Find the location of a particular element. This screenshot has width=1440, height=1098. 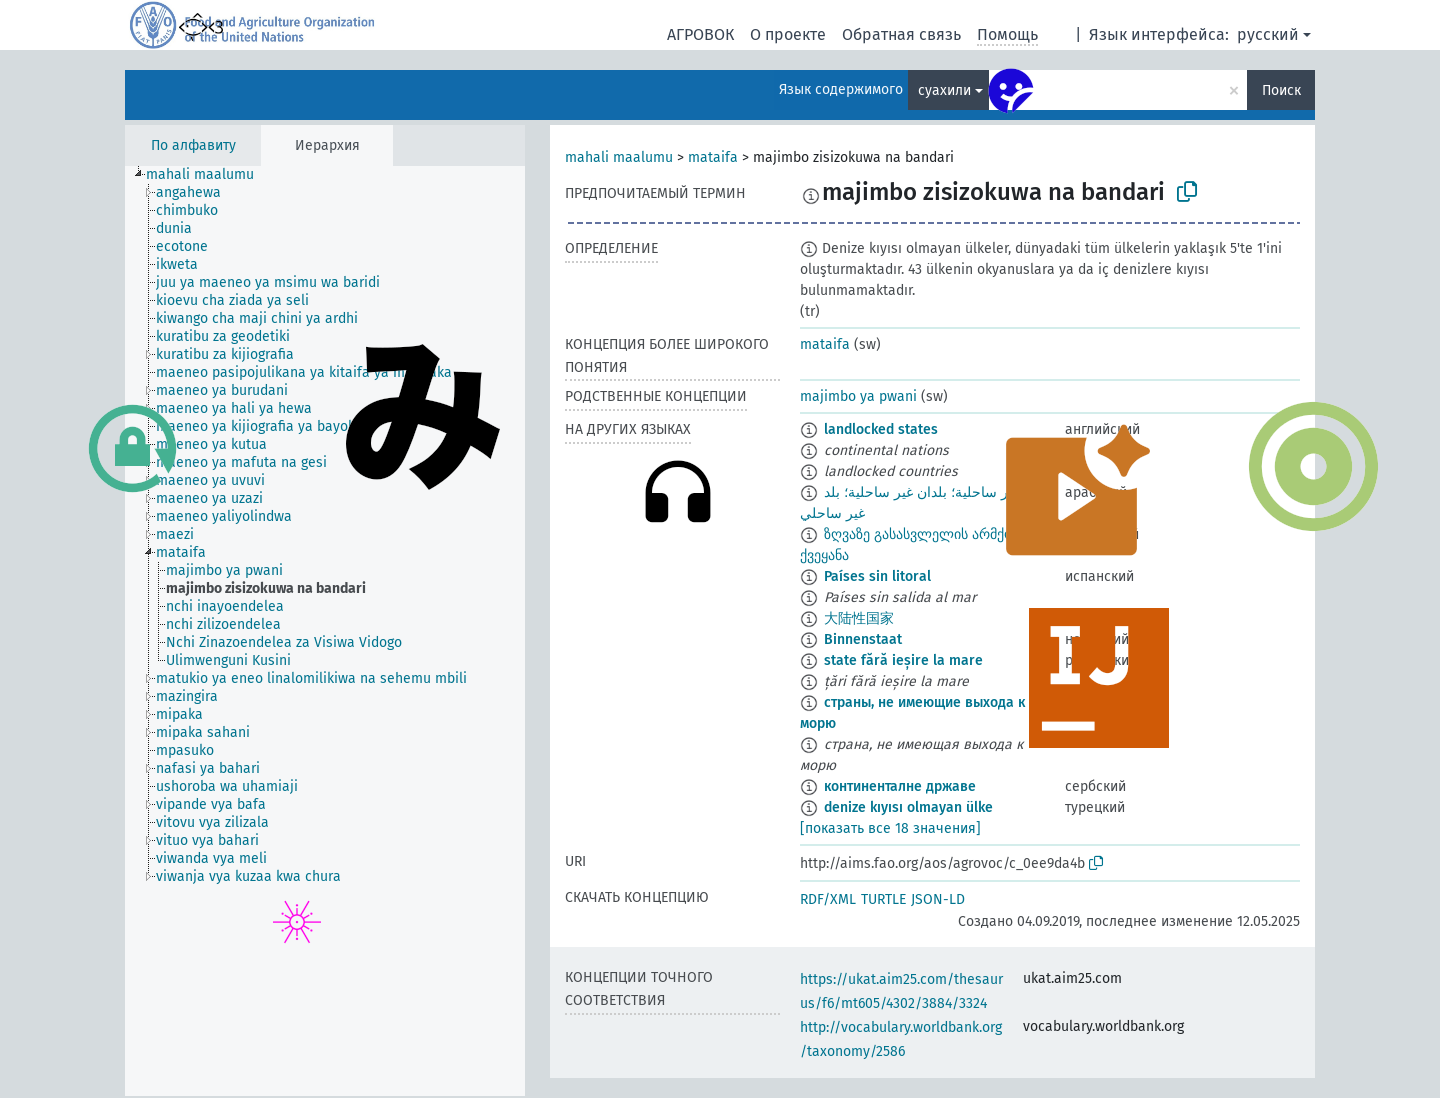

enable focus or do not disturb mode is located at coordinates (1313, 466).